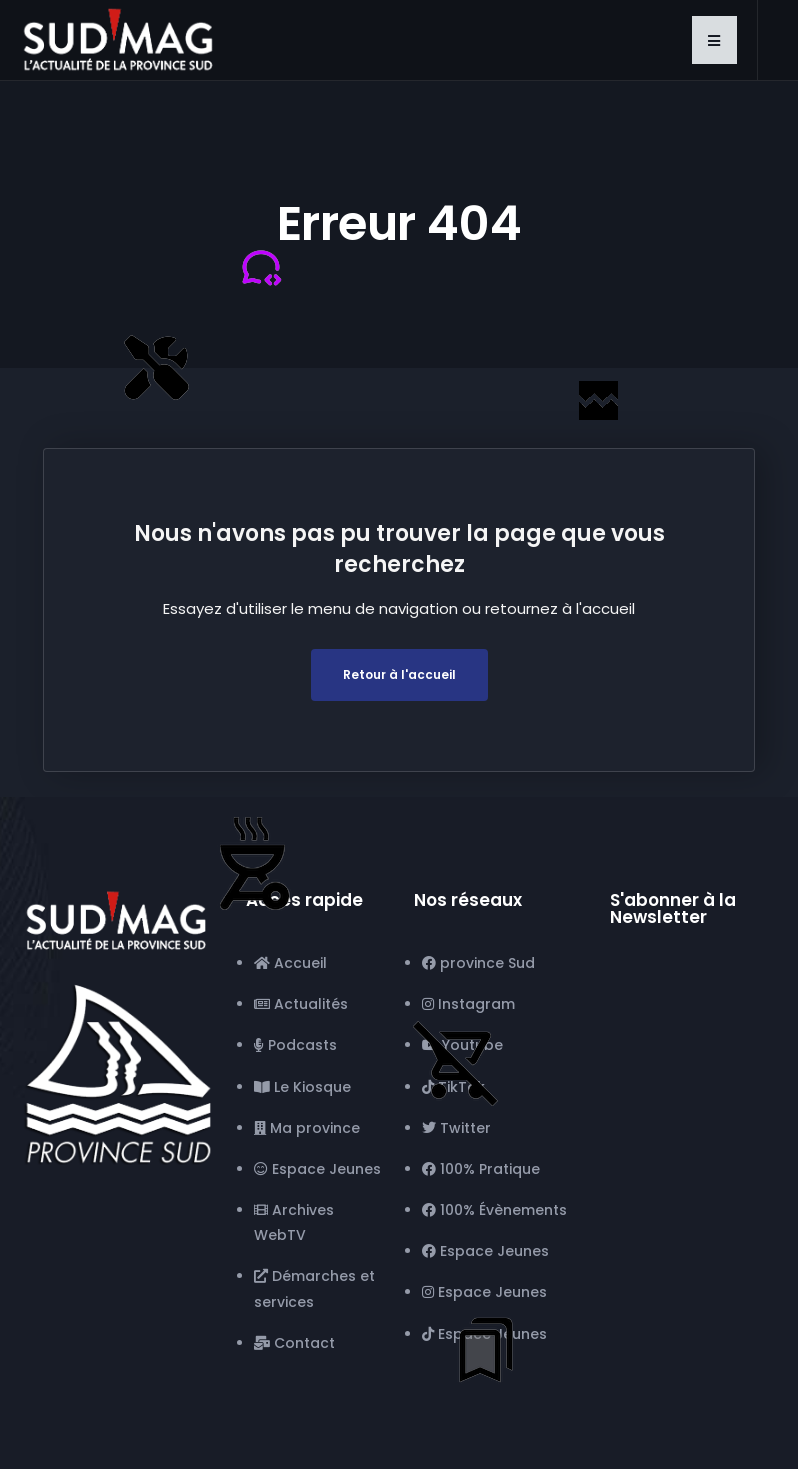 This screenshot has width=798, height=1469. What do you see at coordinates (457, 1061) in the screenshot?
I see `remove item from shopping cart` at bounding box center [457, 1061].